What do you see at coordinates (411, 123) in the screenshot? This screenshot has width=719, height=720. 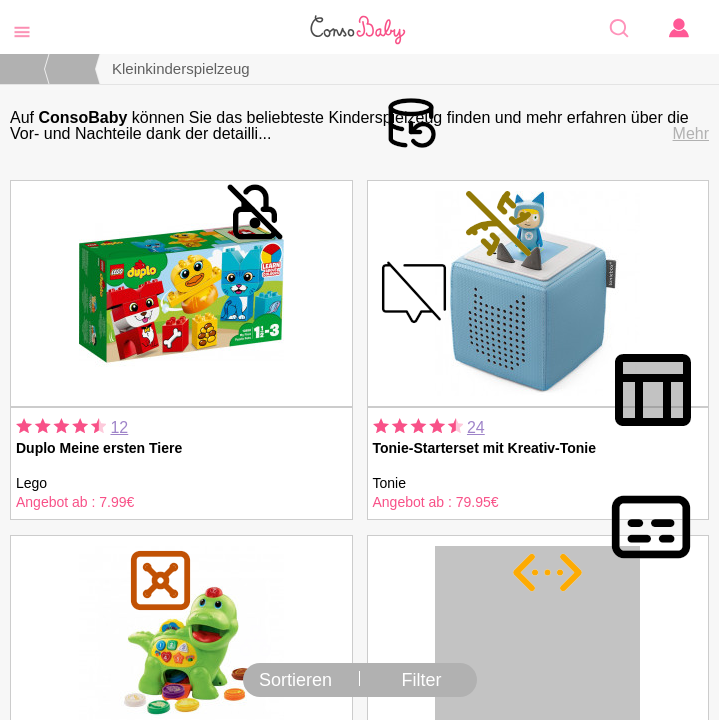 I see `restore database from backup` at bounding box center [411, 123].